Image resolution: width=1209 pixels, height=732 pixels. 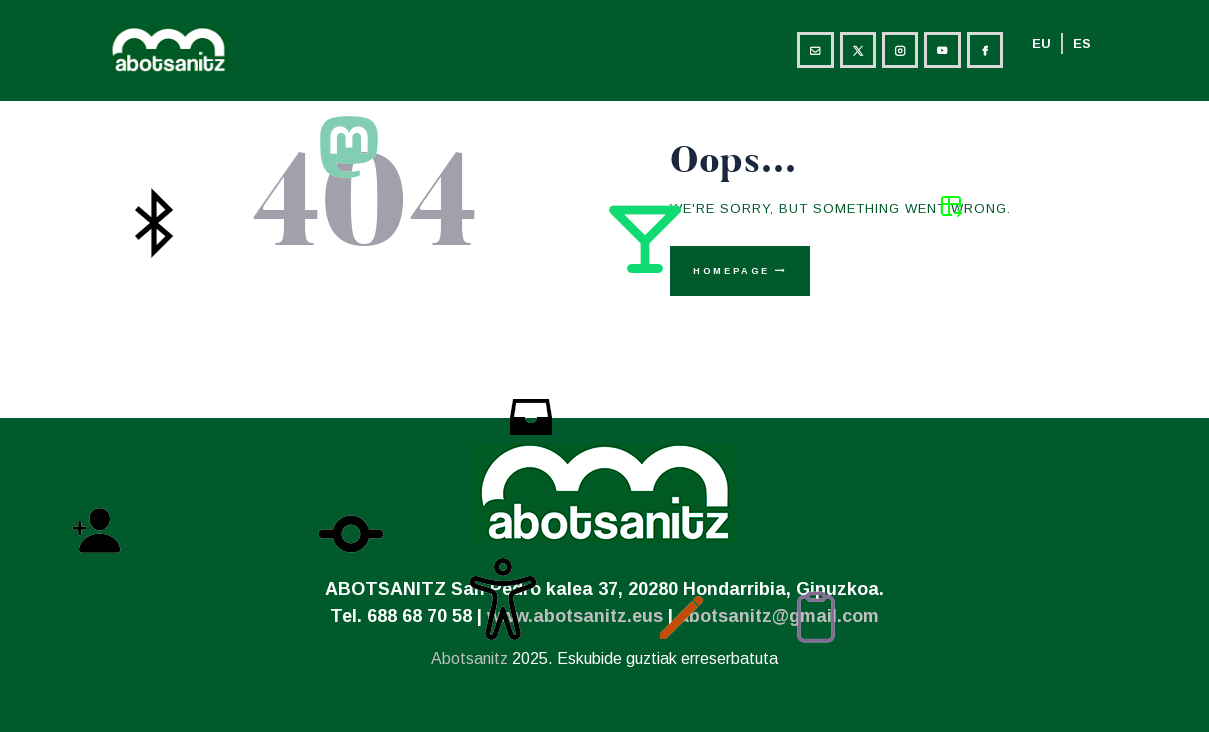 I want to click on access your inbox or file tray, so click(x=531, y=417).